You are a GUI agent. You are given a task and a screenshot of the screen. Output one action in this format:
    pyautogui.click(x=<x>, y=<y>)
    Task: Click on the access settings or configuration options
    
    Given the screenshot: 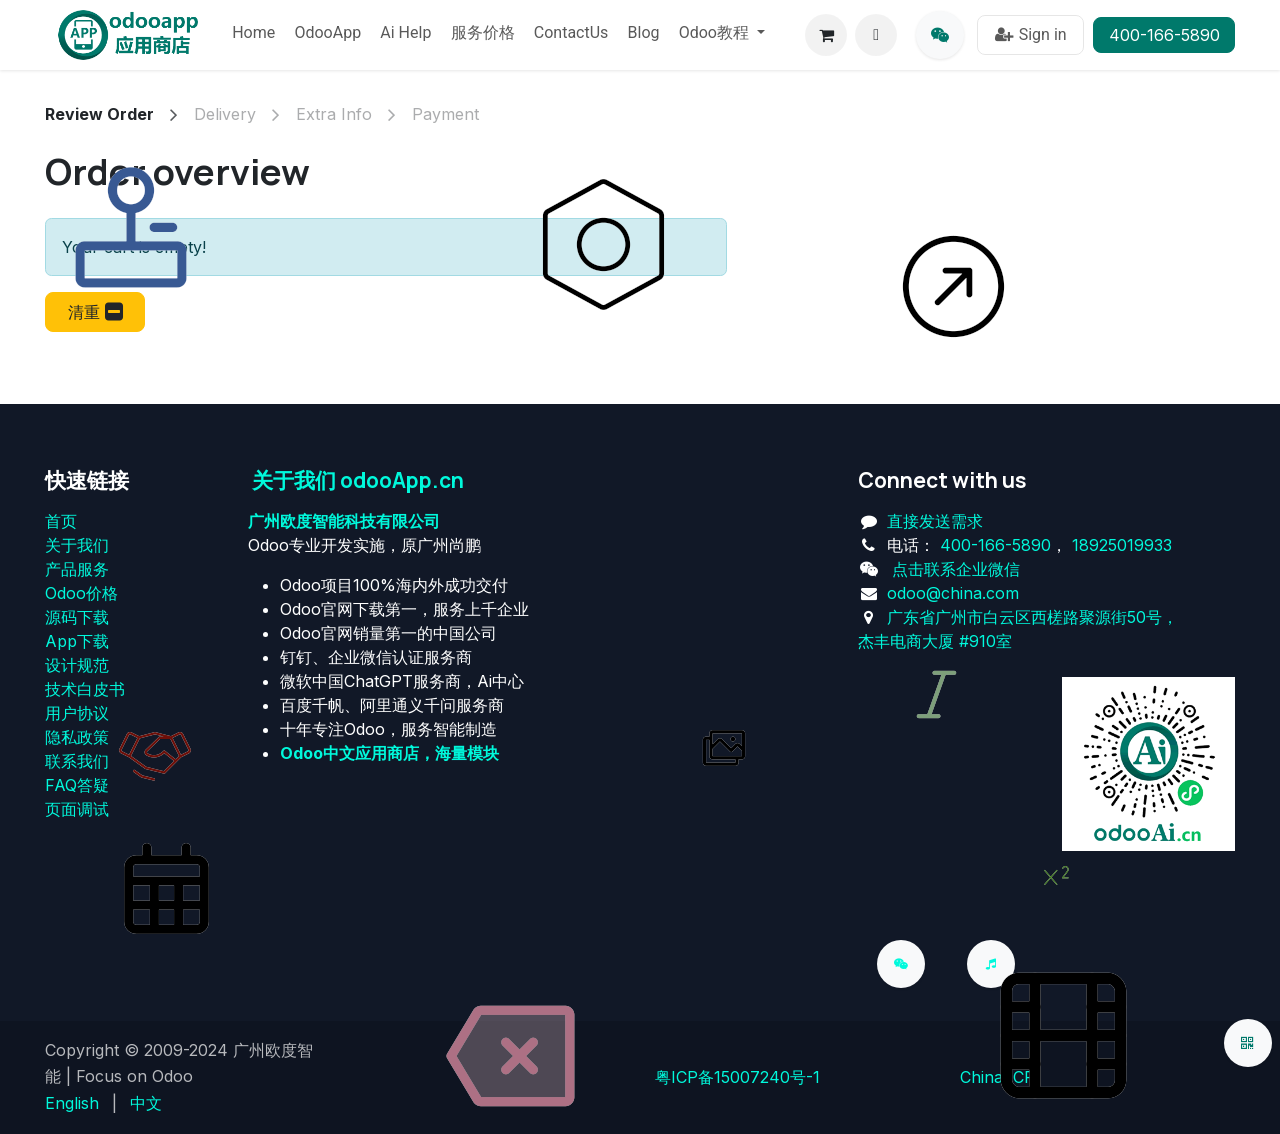 What is the action you would take?
    pyautogui.click(x=603, y=244)
    